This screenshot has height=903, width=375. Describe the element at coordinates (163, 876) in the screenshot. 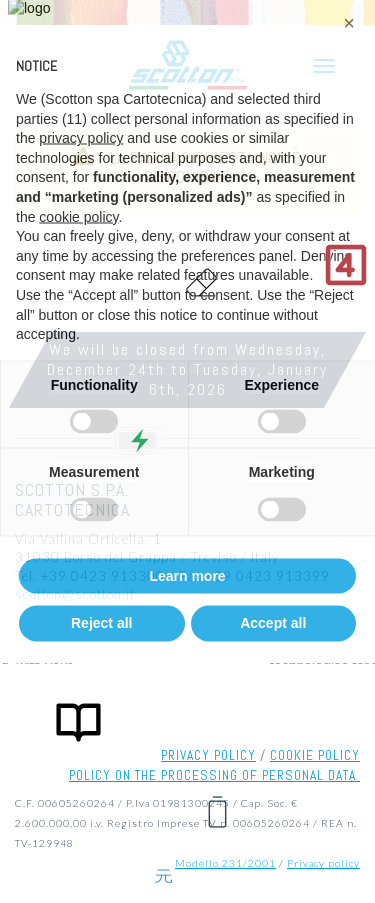

I see `view prices in chinese yuan` at that location.